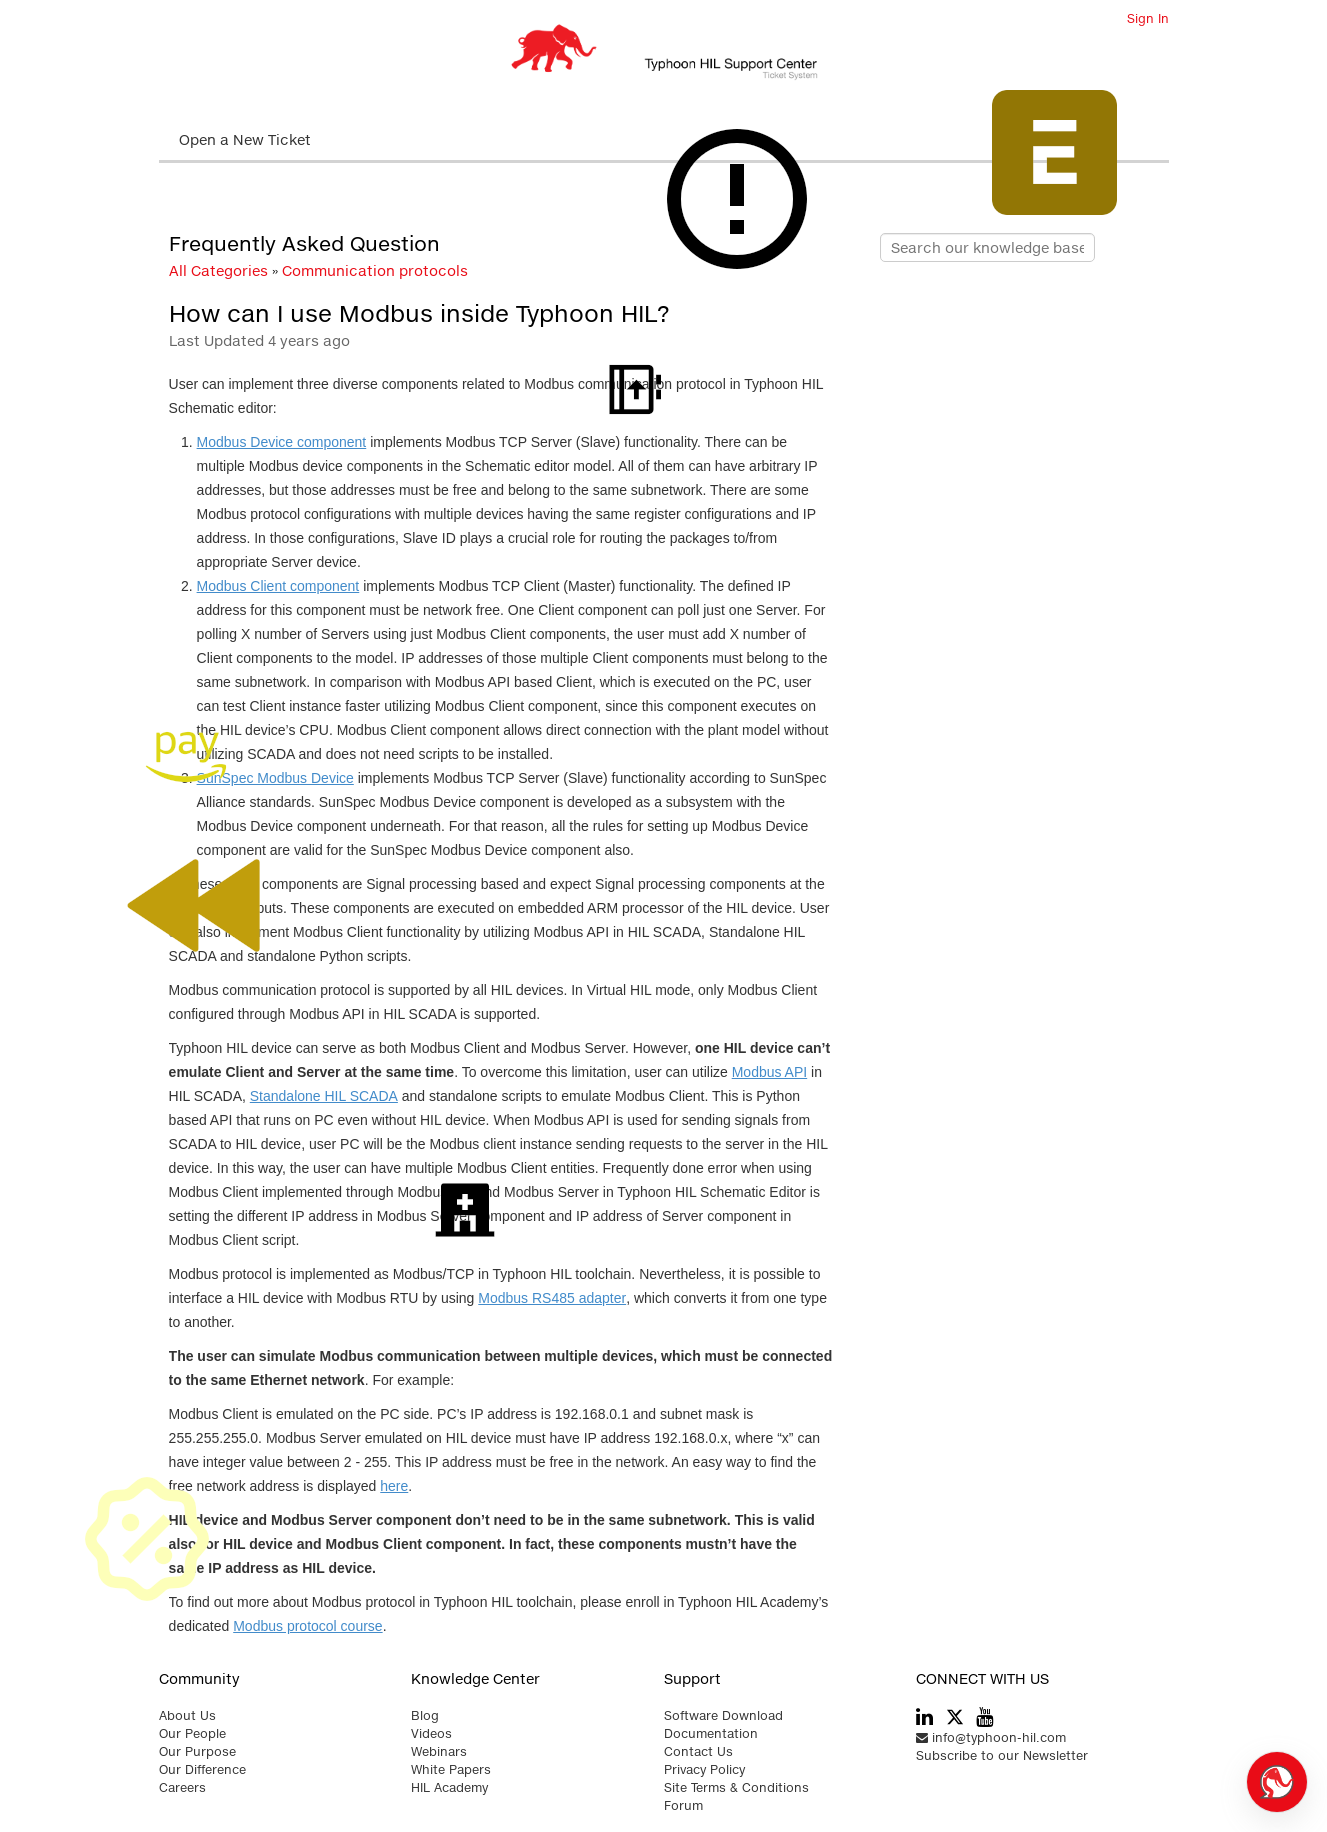  What do you see at coordinates (465, 1210) in the screenshot?
I see `find nearby hospitals` at bounding box center [465, 1210].